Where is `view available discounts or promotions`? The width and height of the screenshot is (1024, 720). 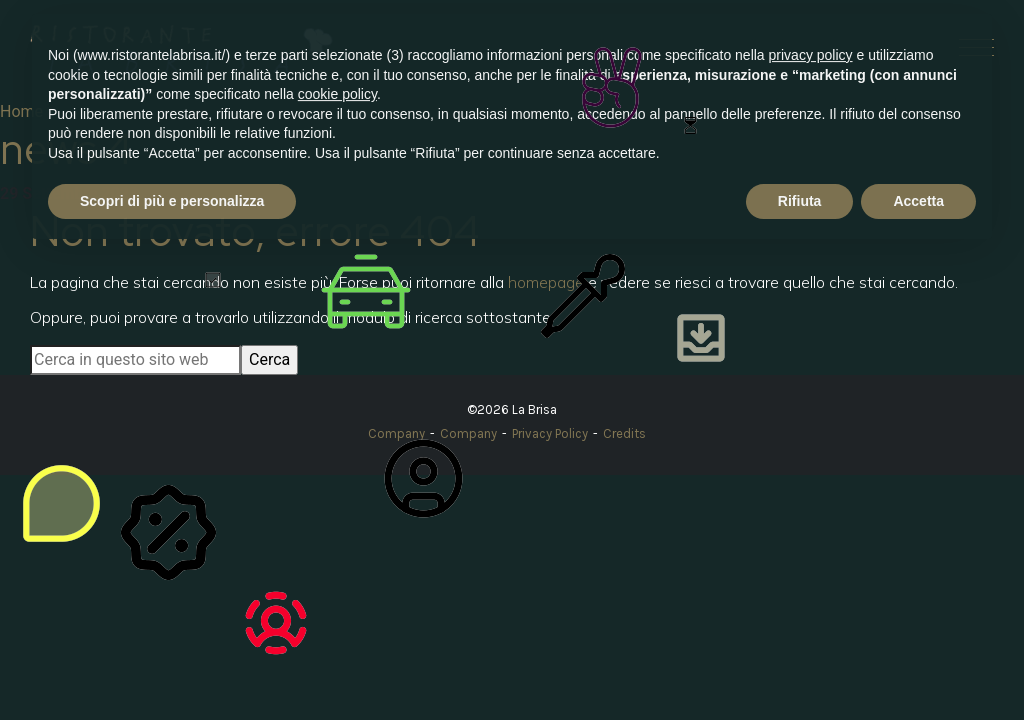
view available discounts or promotions is located at coordinates (168, 532).